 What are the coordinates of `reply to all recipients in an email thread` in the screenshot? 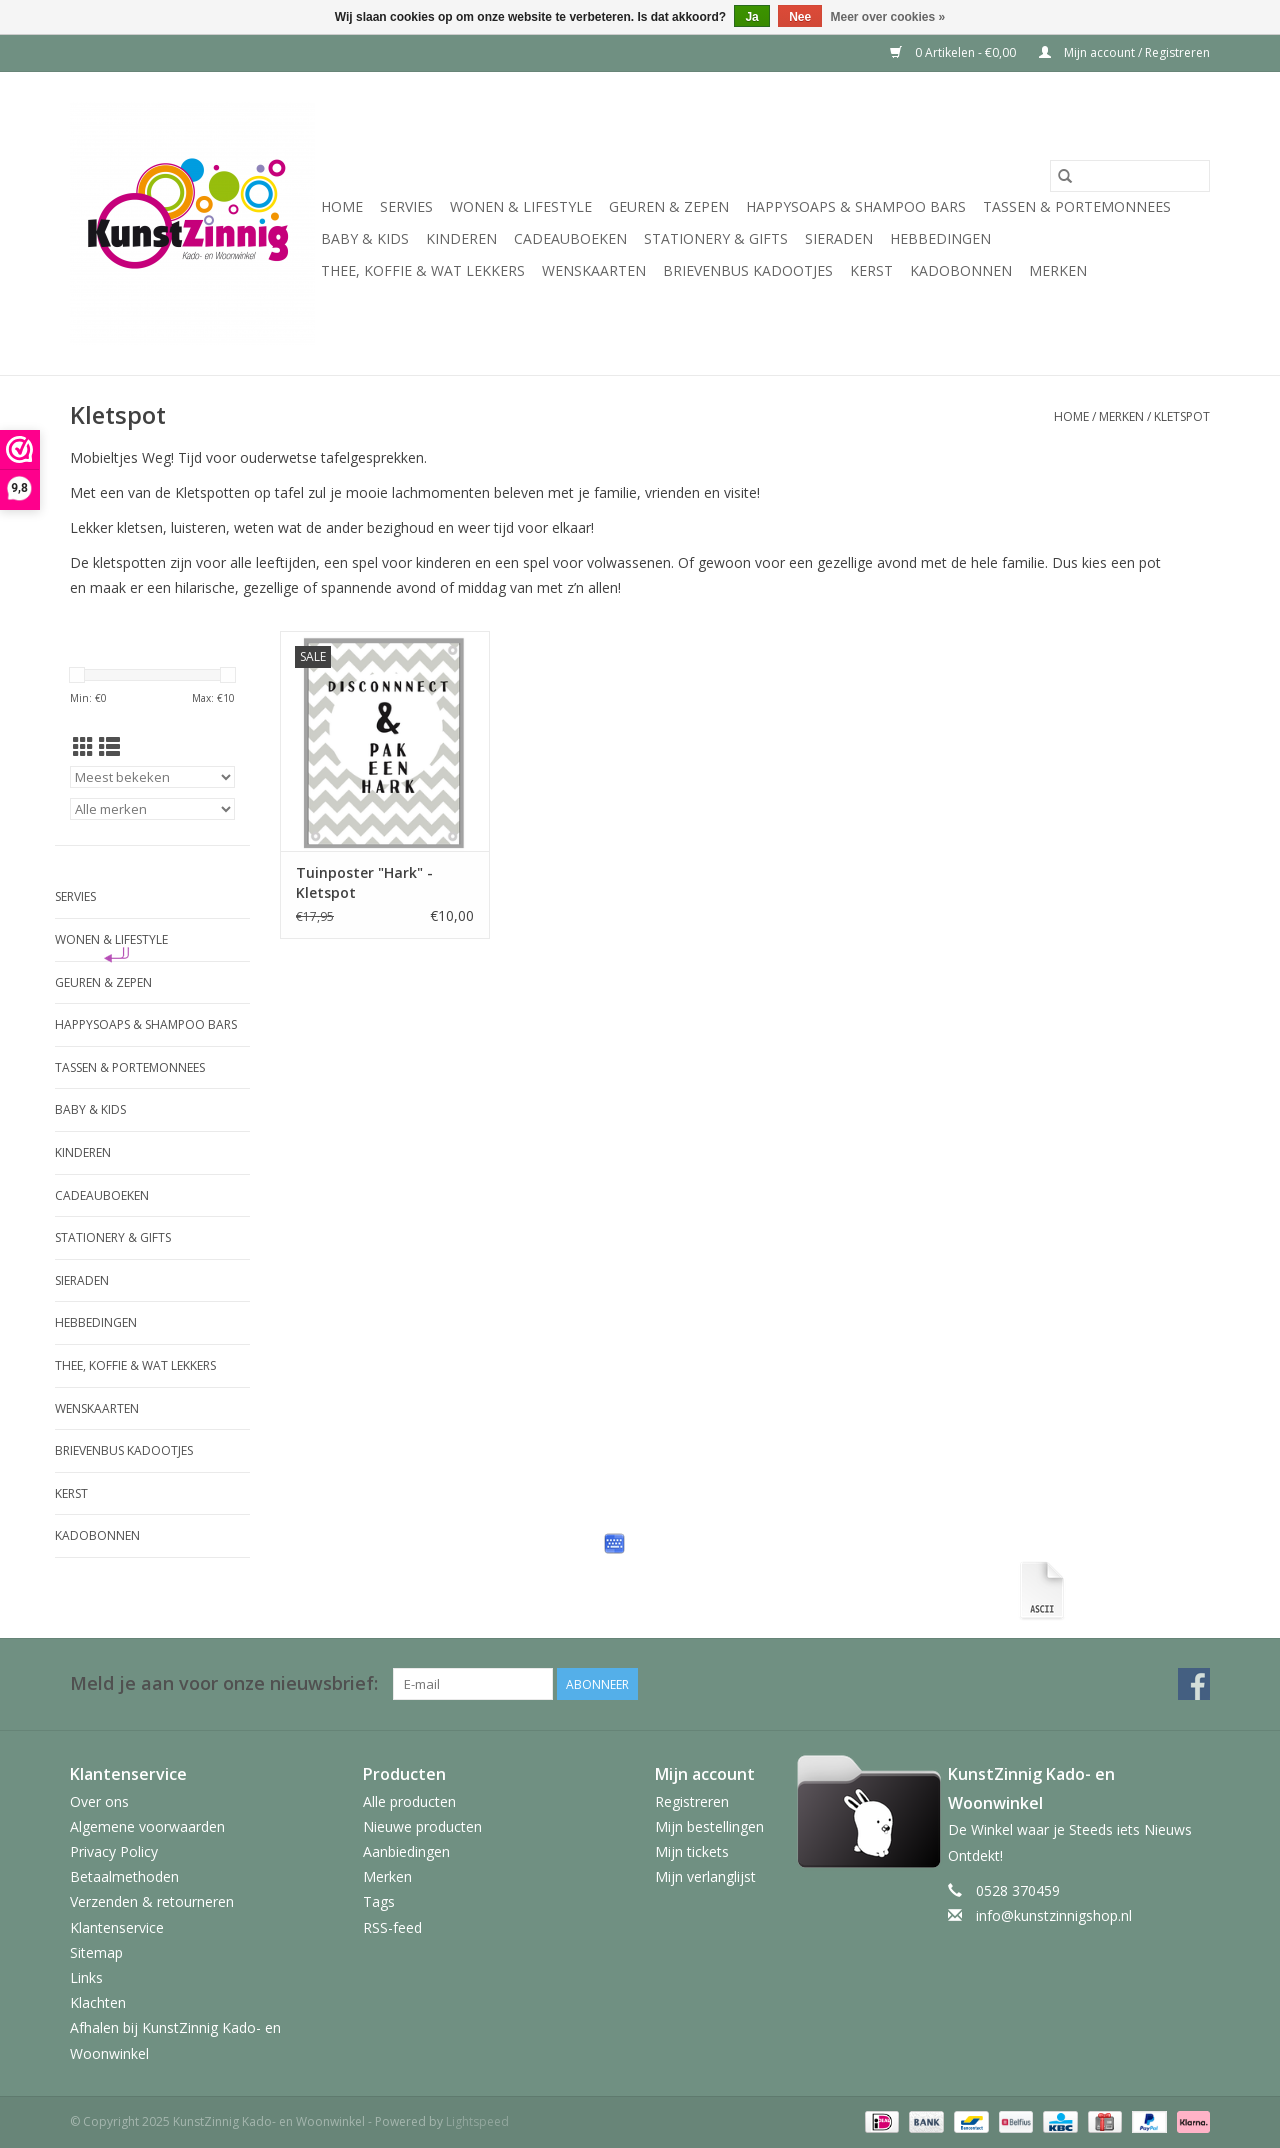 It's located at (116, 953).